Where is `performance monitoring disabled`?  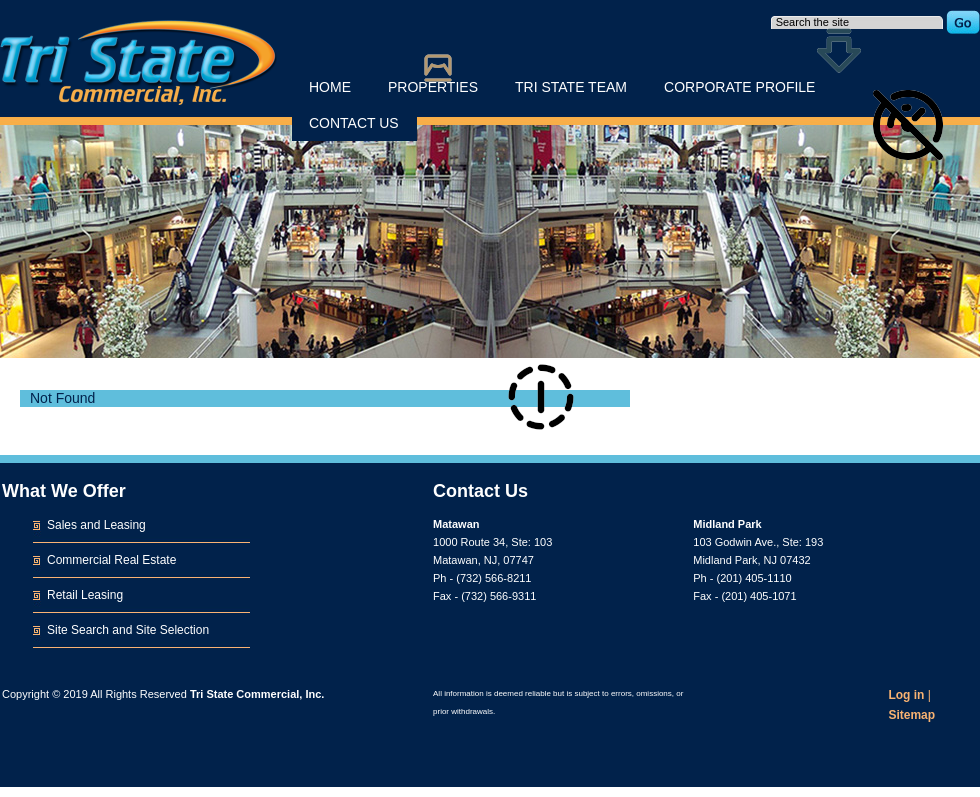 performance monitoring disabled is located at coordinates (908, 125).